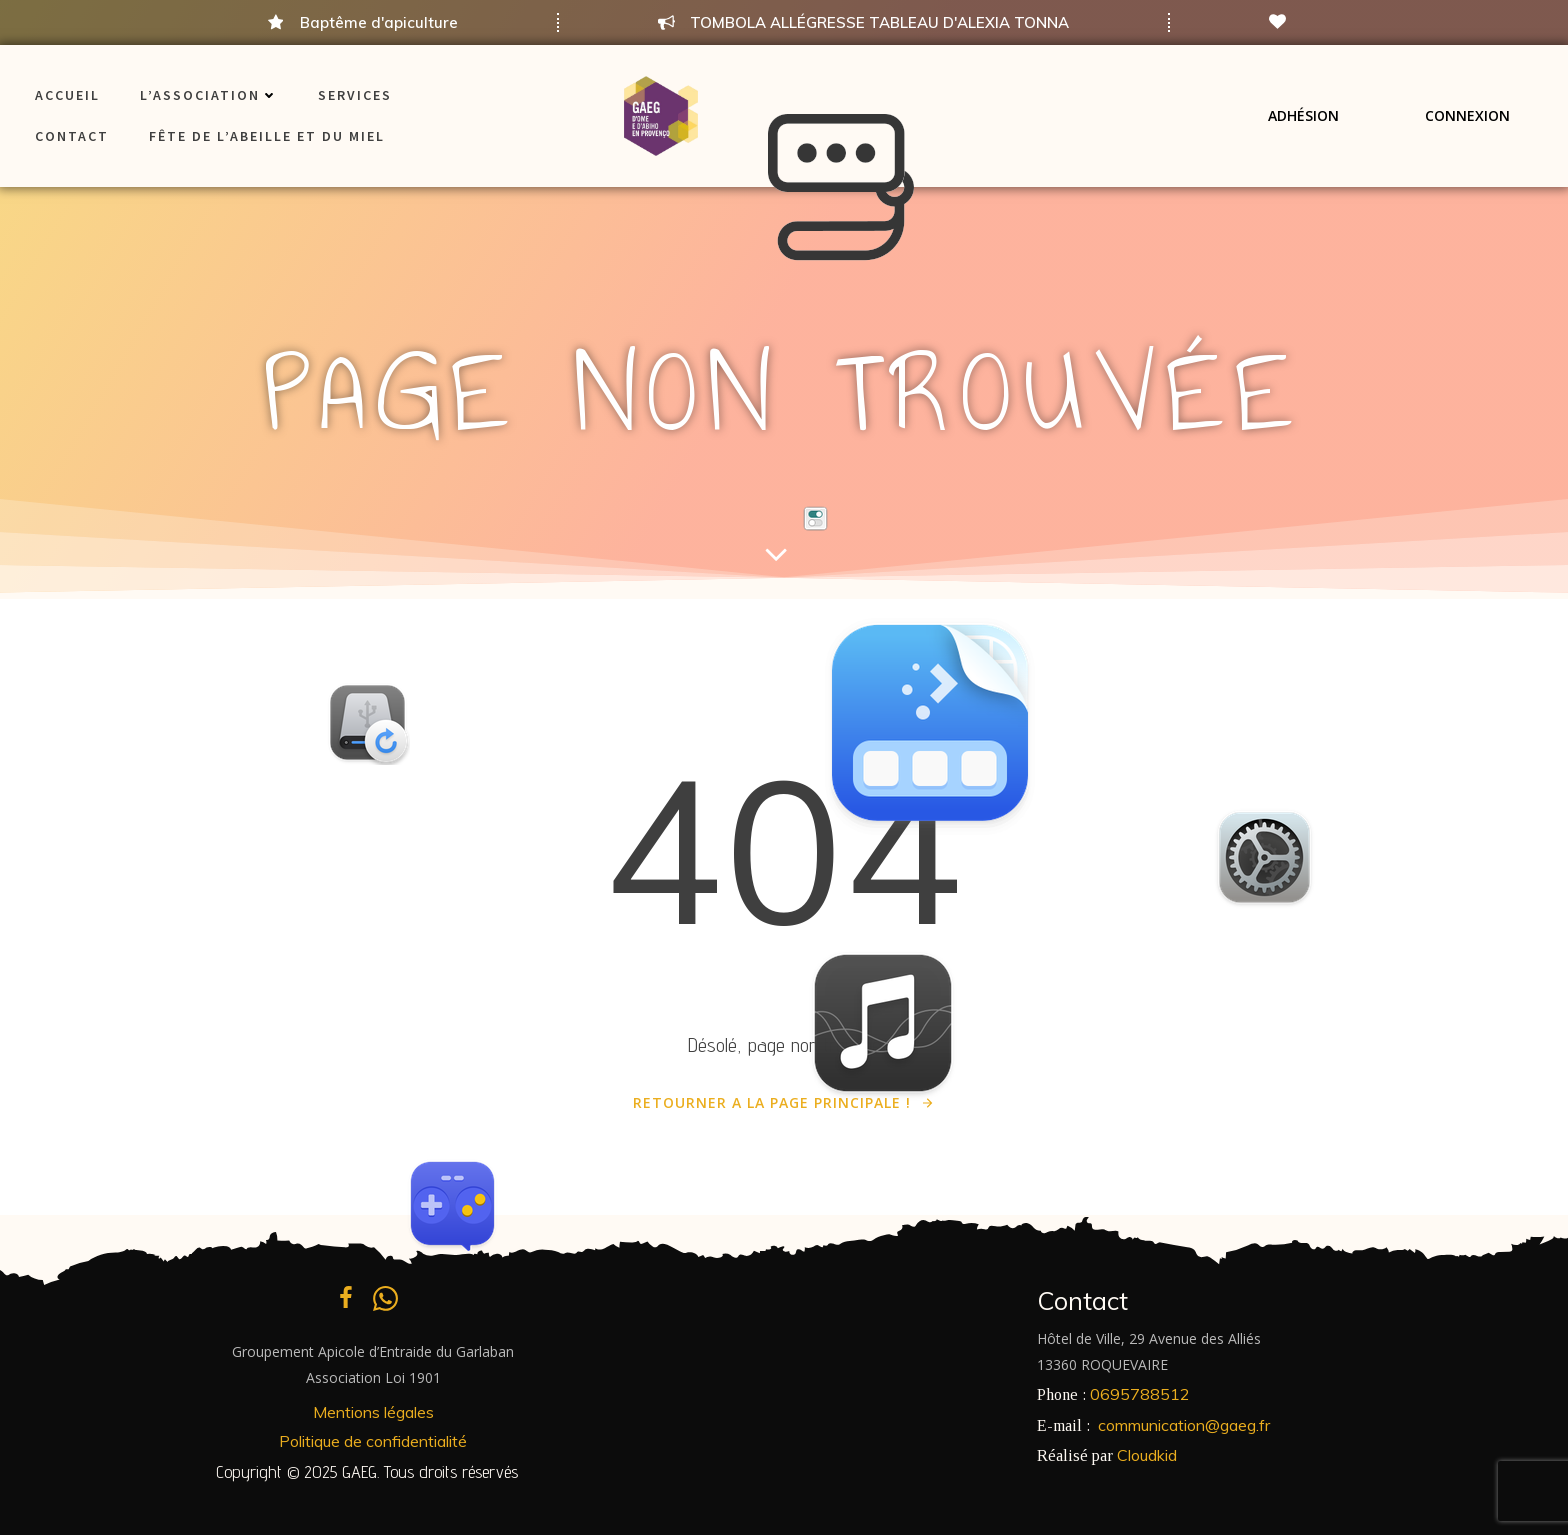 The width and height of the screenshot is (1568, 1535). I want to click on open dissent messaging app, so click(452, 1203).